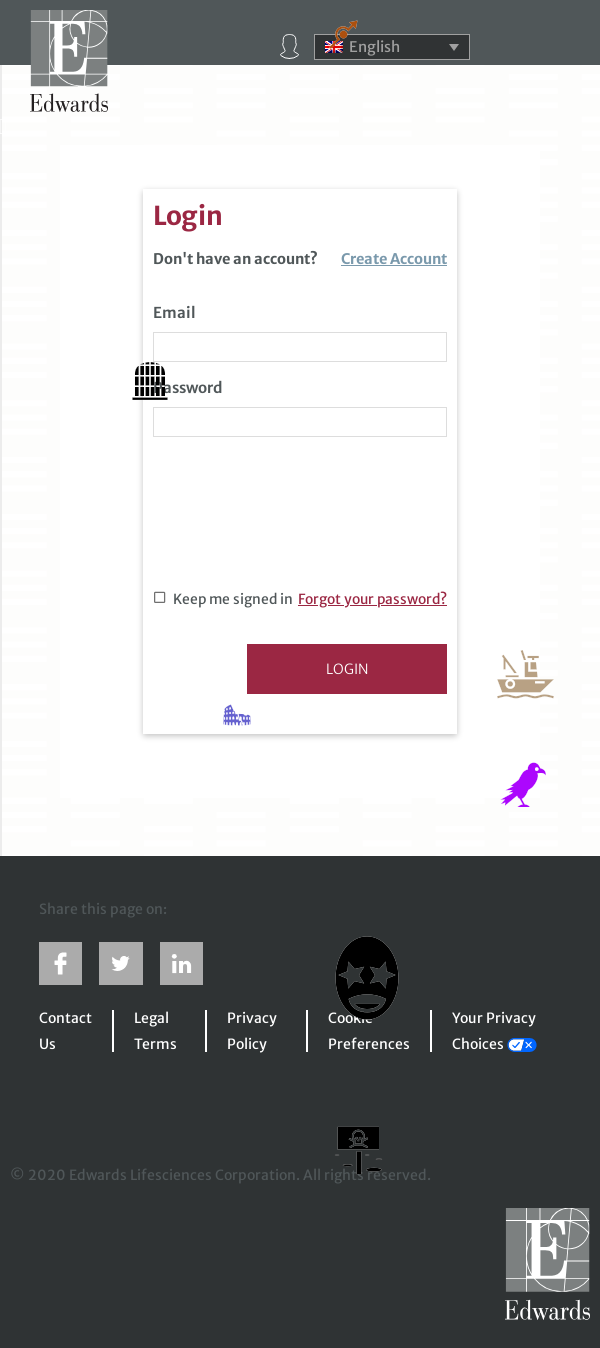  What do you see at coordinates (525, 672) in the screenshot?
I see `access fishing or maritime activities` at bounding box center [525, 672].